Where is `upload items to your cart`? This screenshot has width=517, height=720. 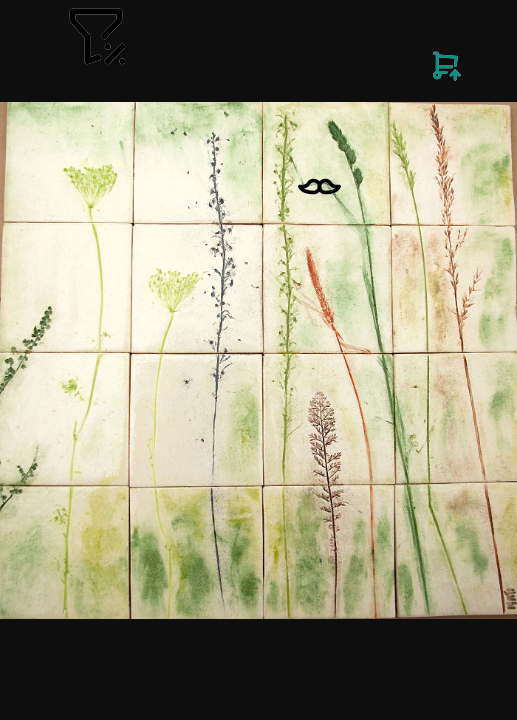 upload items to your cart is located at coordinates (445, 65).